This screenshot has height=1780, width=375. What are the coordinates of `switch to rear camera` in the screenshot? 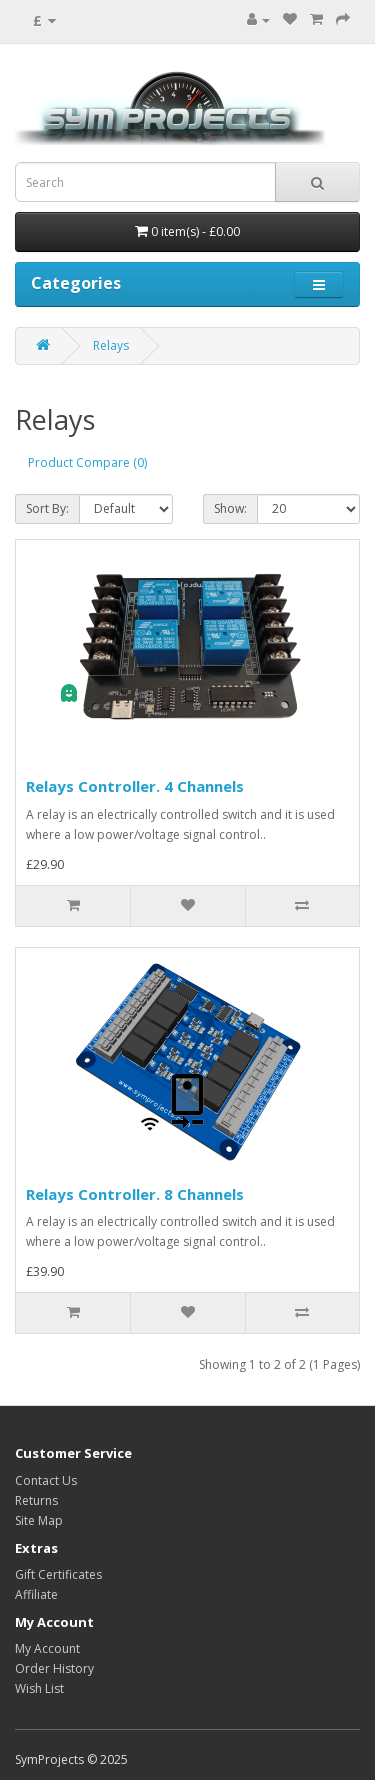 It's located at (187, 1101).